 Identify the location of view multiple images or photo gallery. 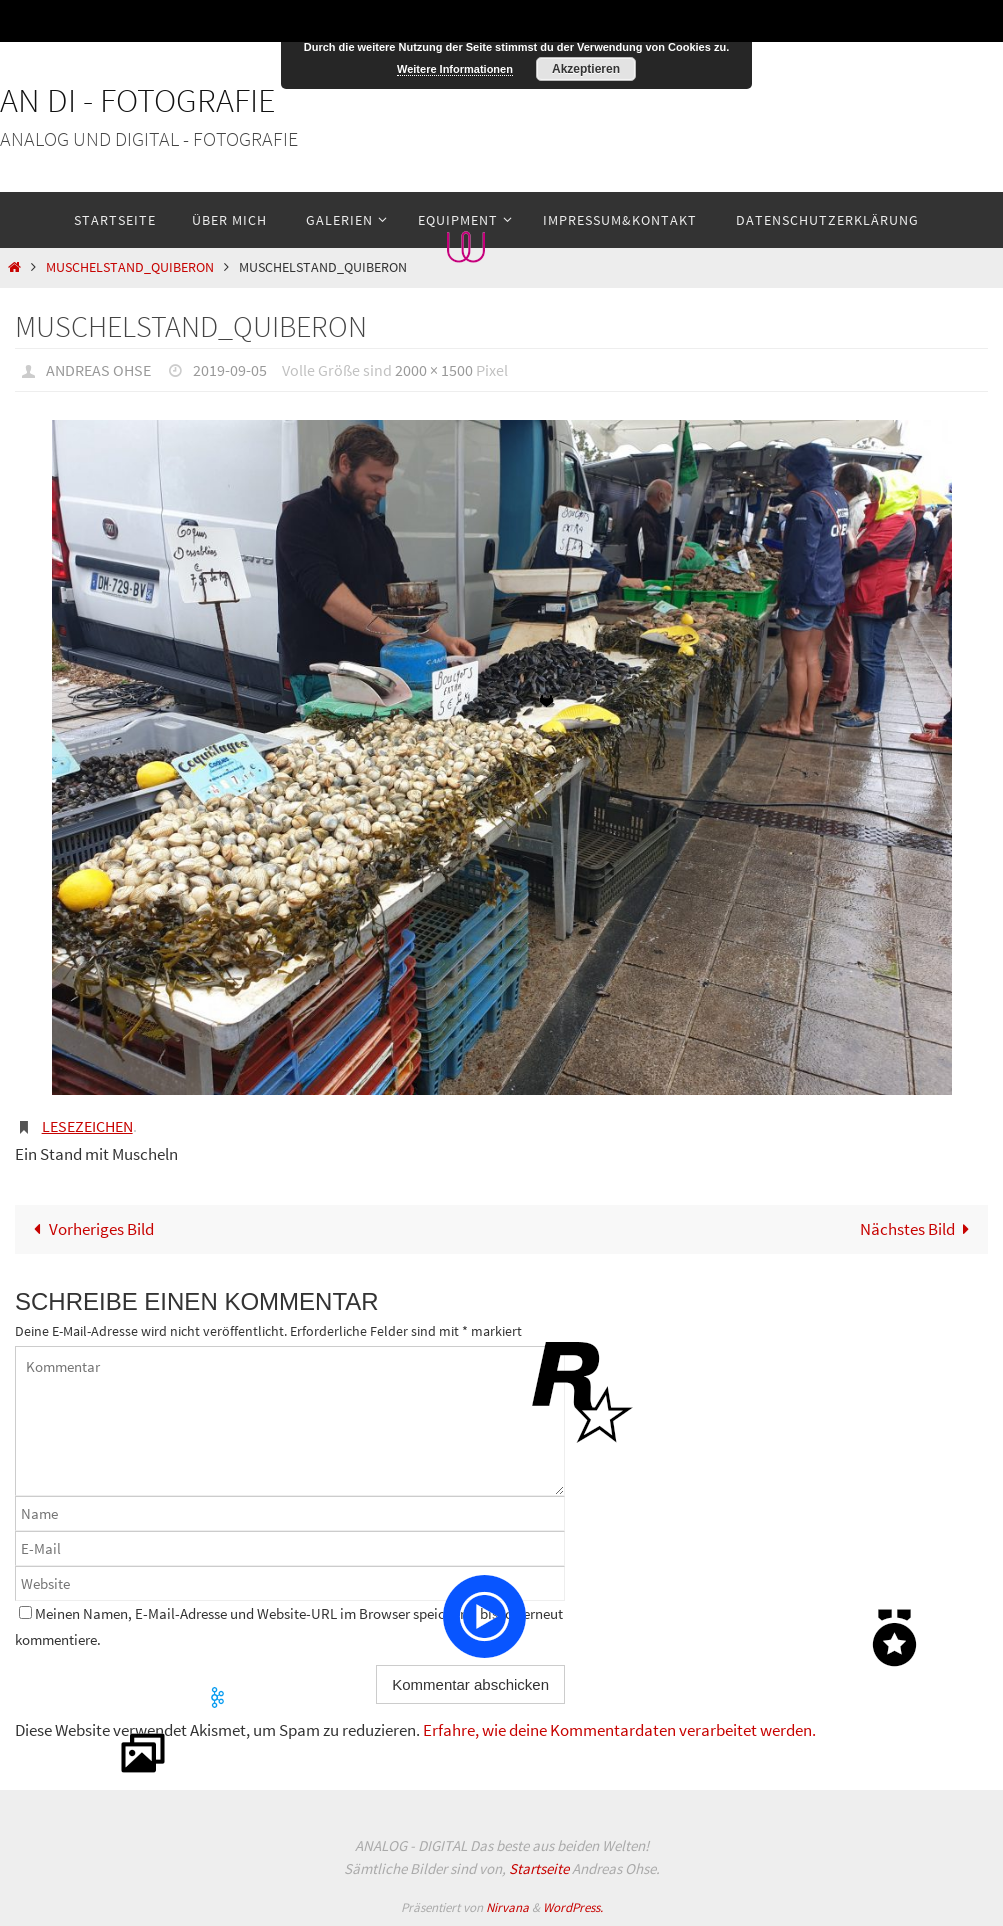
(143, 1753).